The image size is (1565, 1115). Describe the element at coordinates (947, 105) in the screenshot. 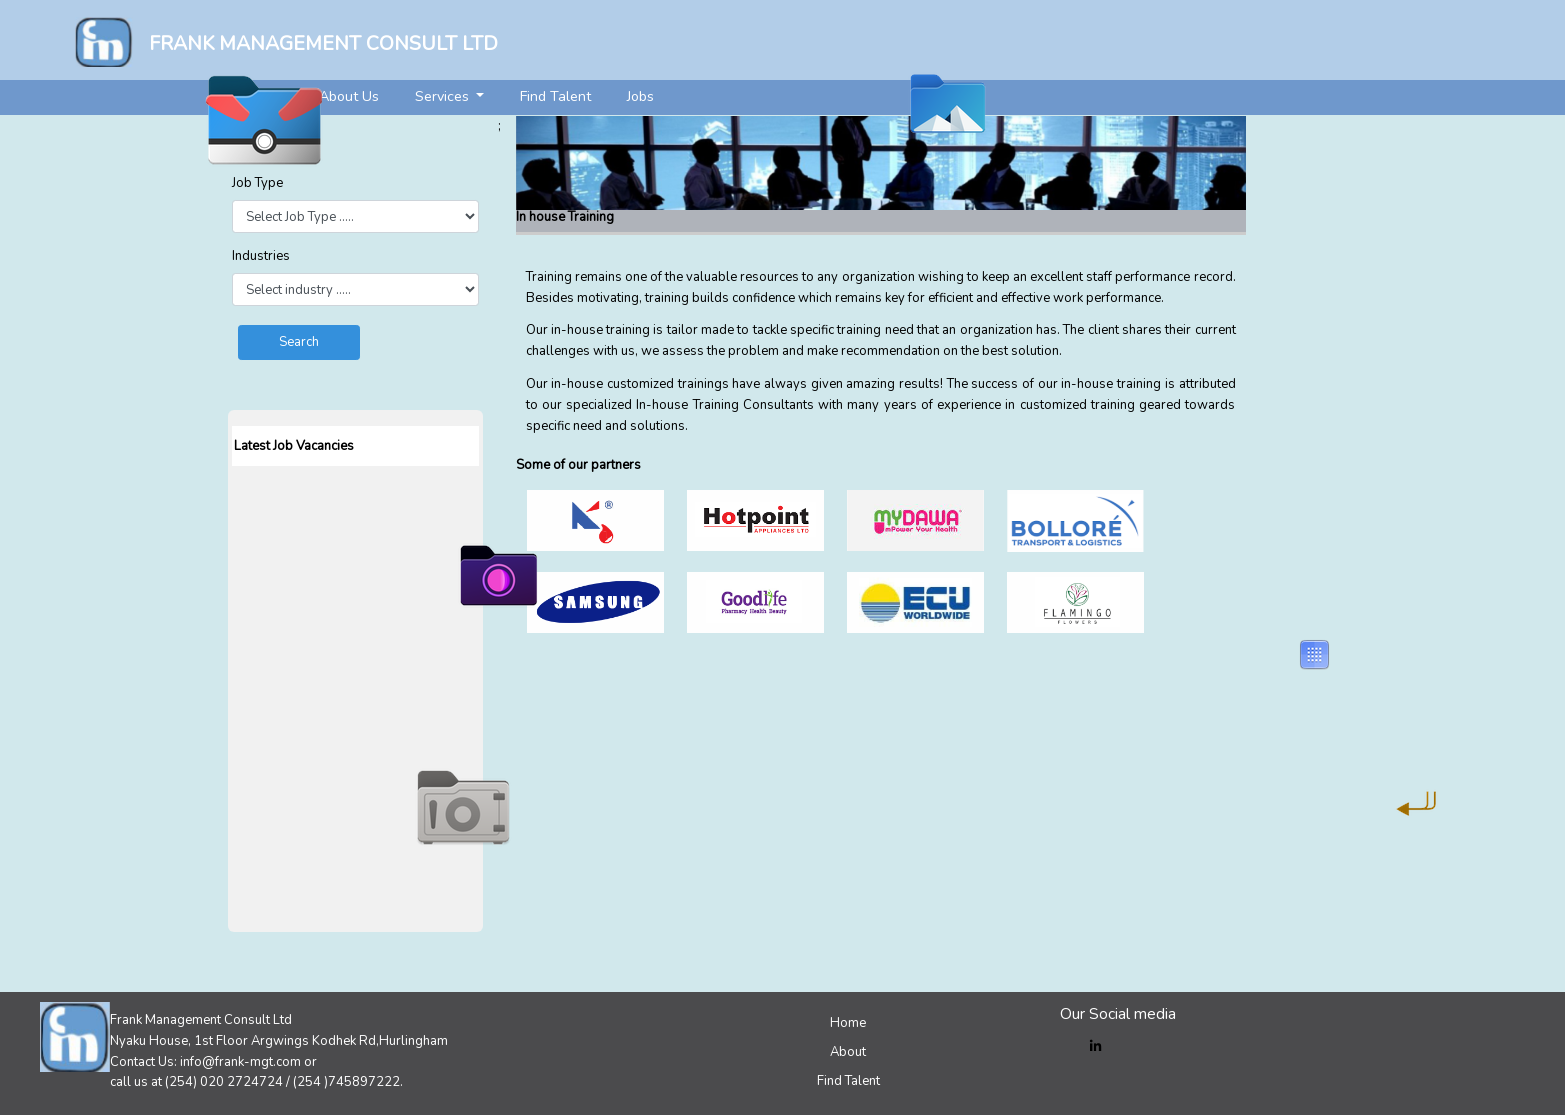

I see `open folder containing landscape or mountain photos` at that location.